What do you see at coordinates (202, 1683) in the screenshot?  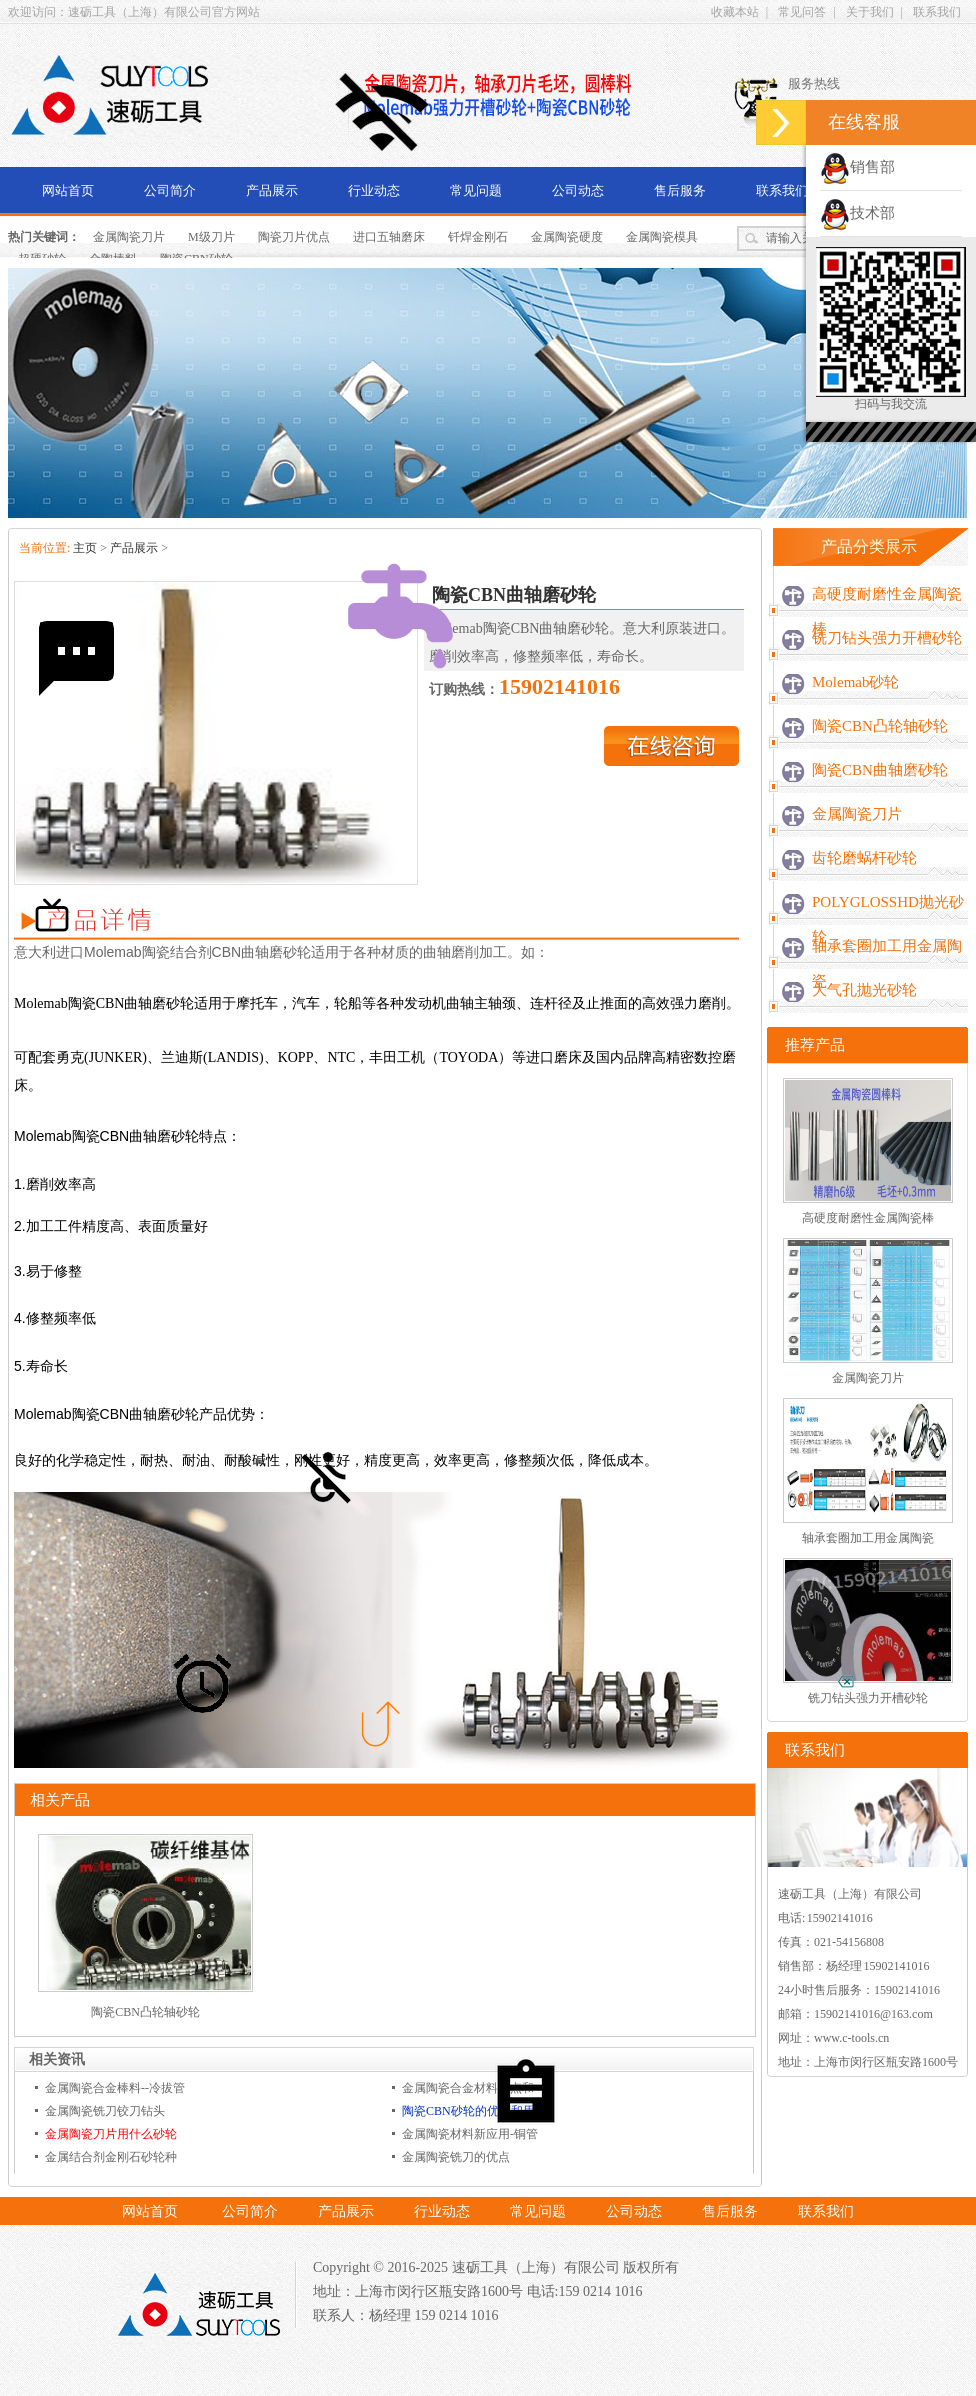 I see `set or manage alarms` at bounding box center [202, 1683].